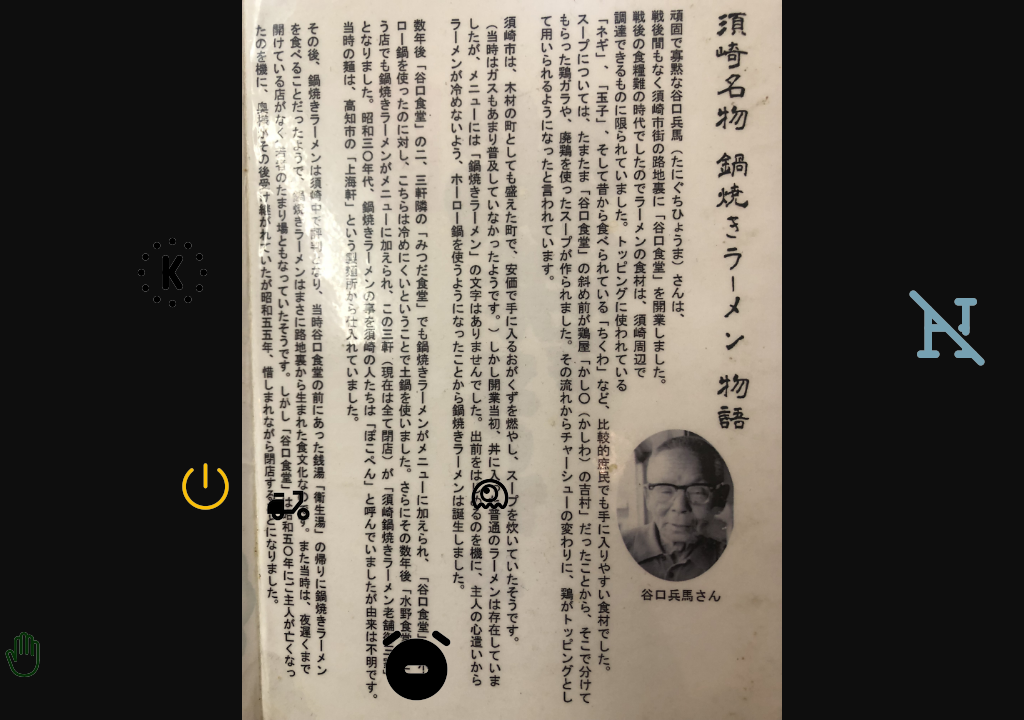 Image resolution: width=1024 pixels, height=720 pixels. Describe the element at coordinates (205, 486) in the screenshot. I see `turn off or shut down the device` at that location.